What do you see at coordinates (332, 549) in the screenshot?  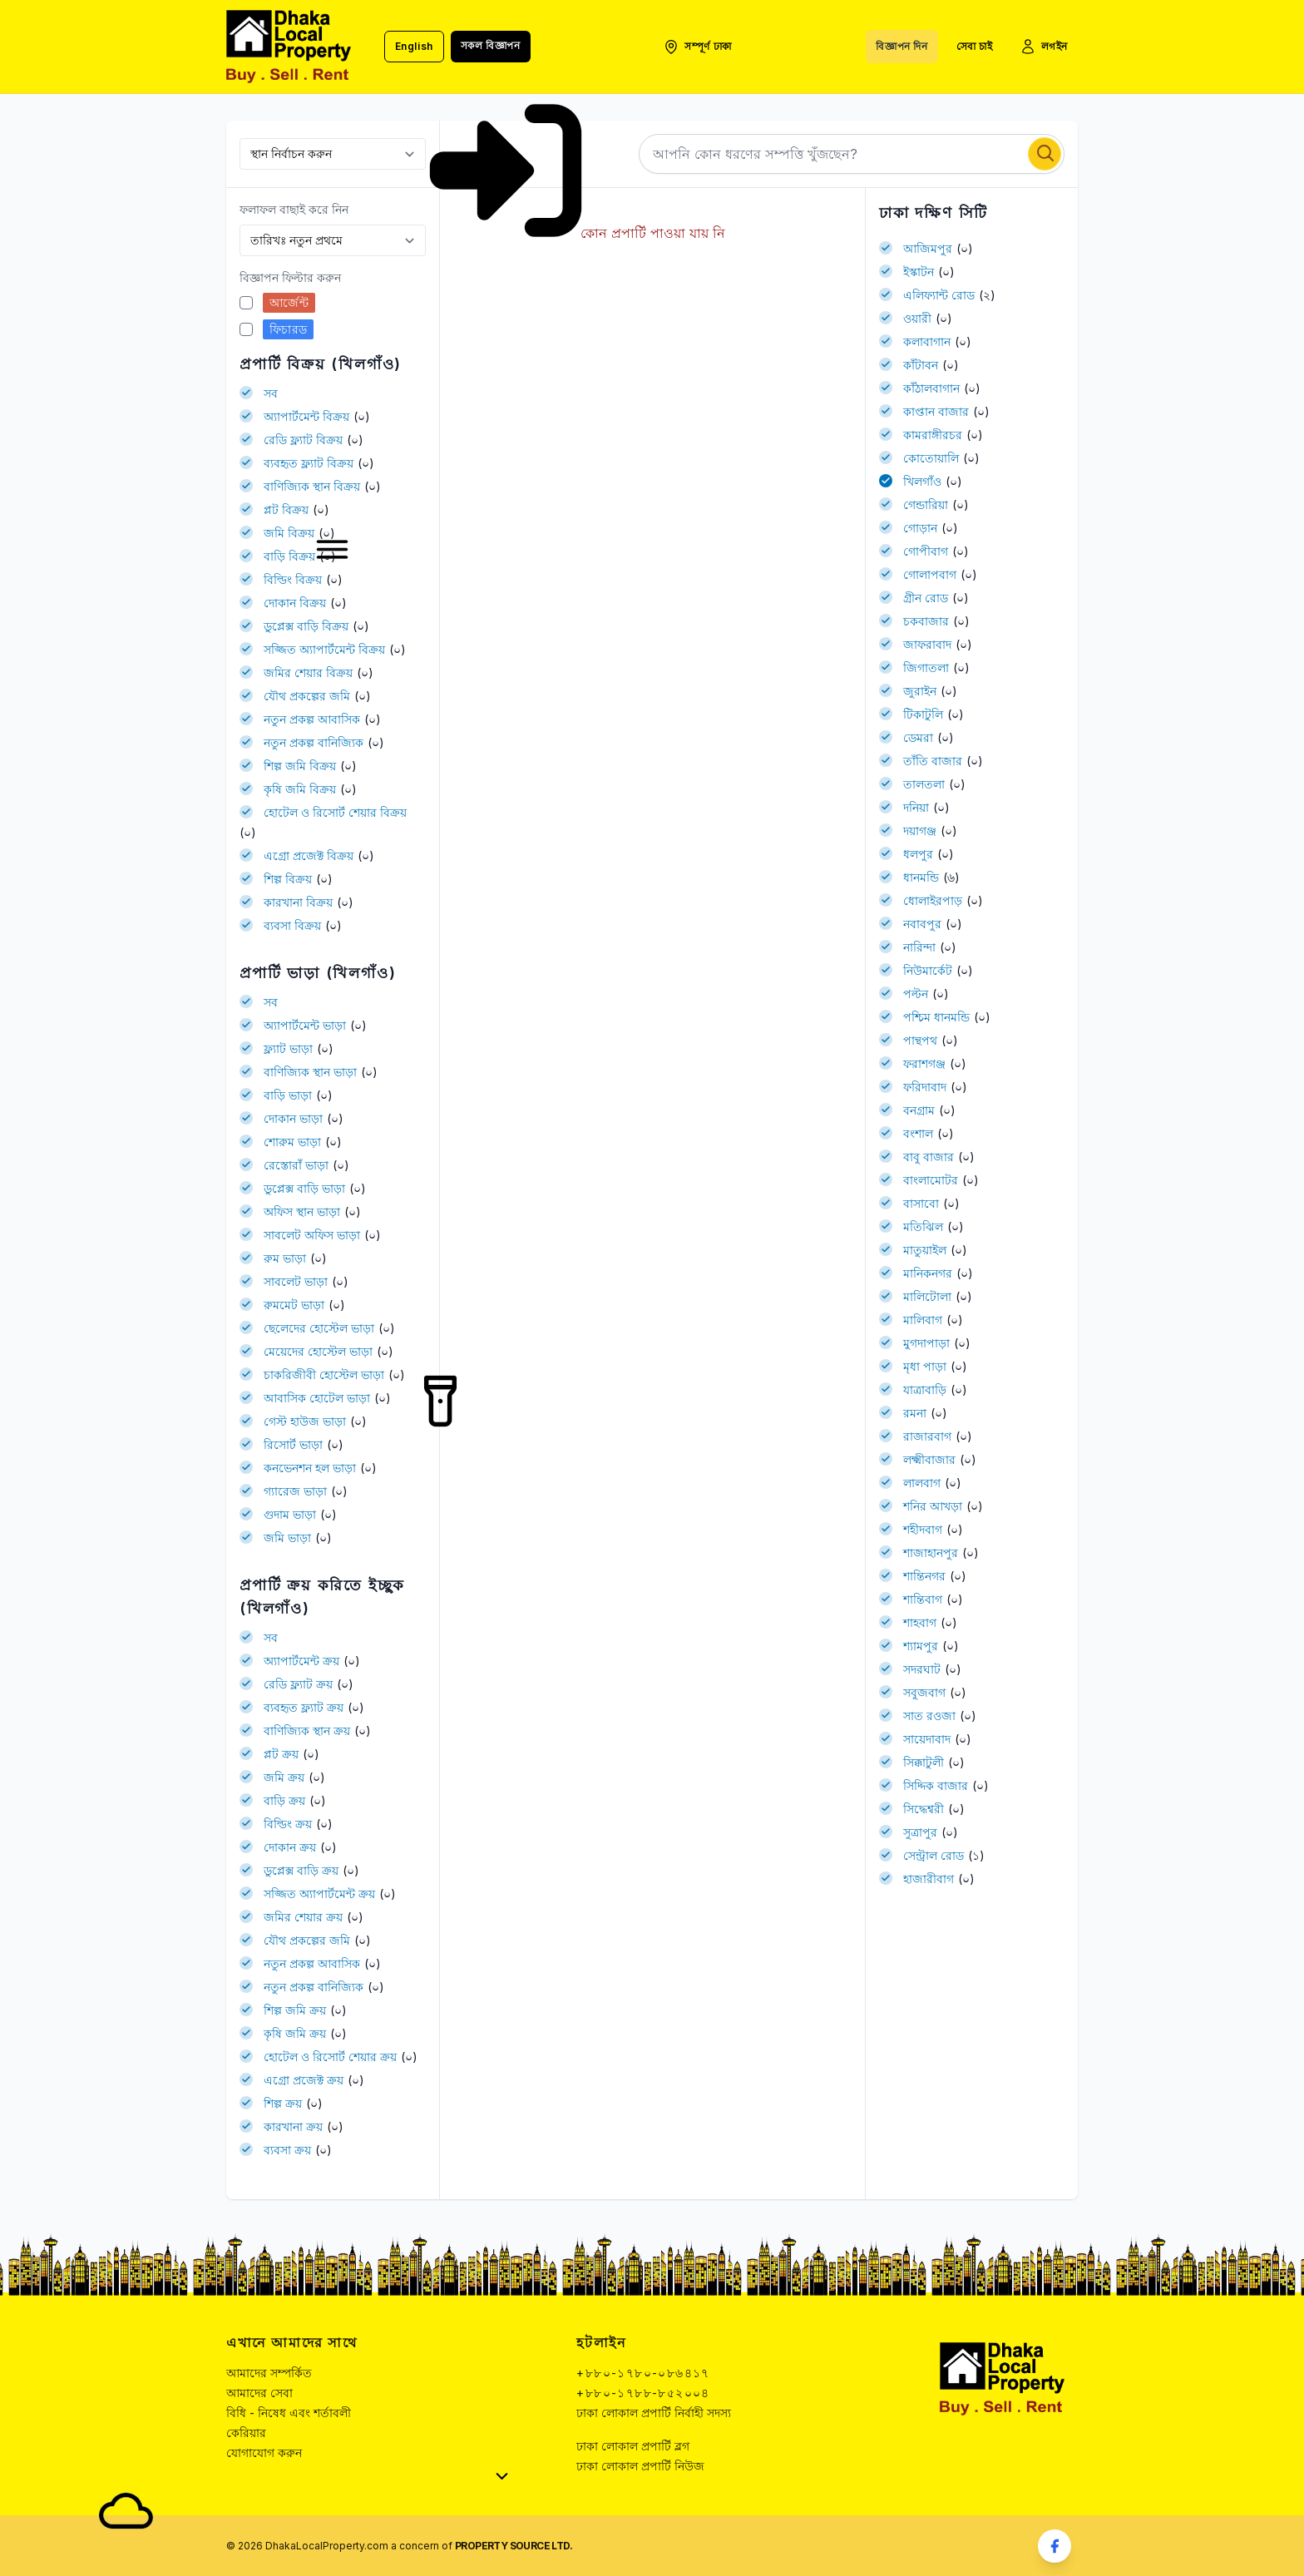 I see `open navigation menu` at bounding box center [332, 549].